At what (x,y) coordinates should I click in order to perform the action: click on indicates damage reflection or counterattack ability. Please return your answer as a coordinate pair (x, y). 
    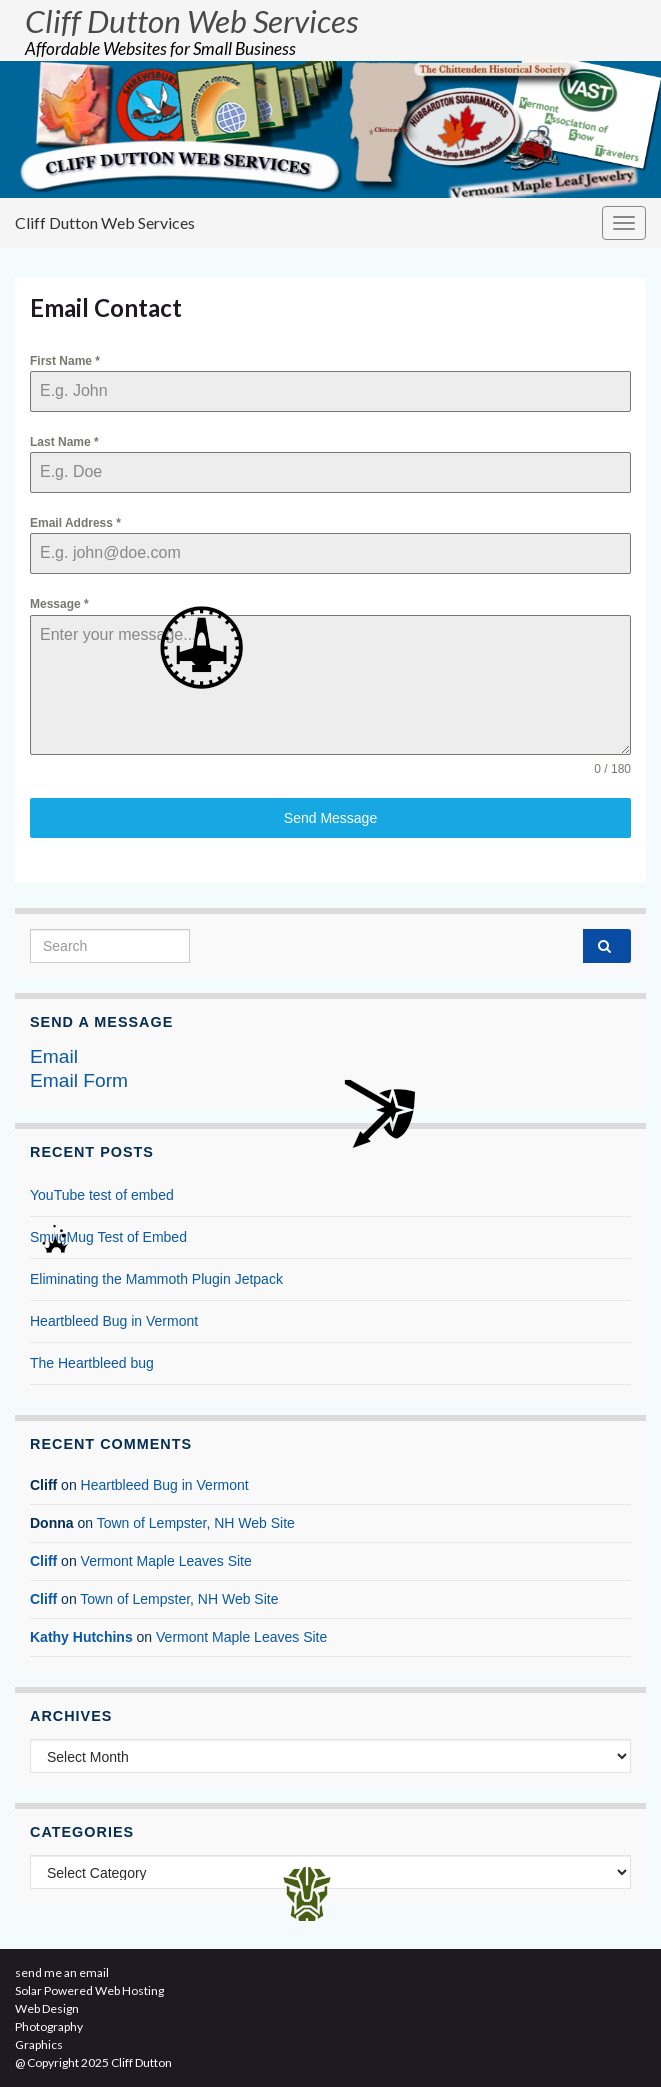
    Looking at the image, I should click on (380, 1115).